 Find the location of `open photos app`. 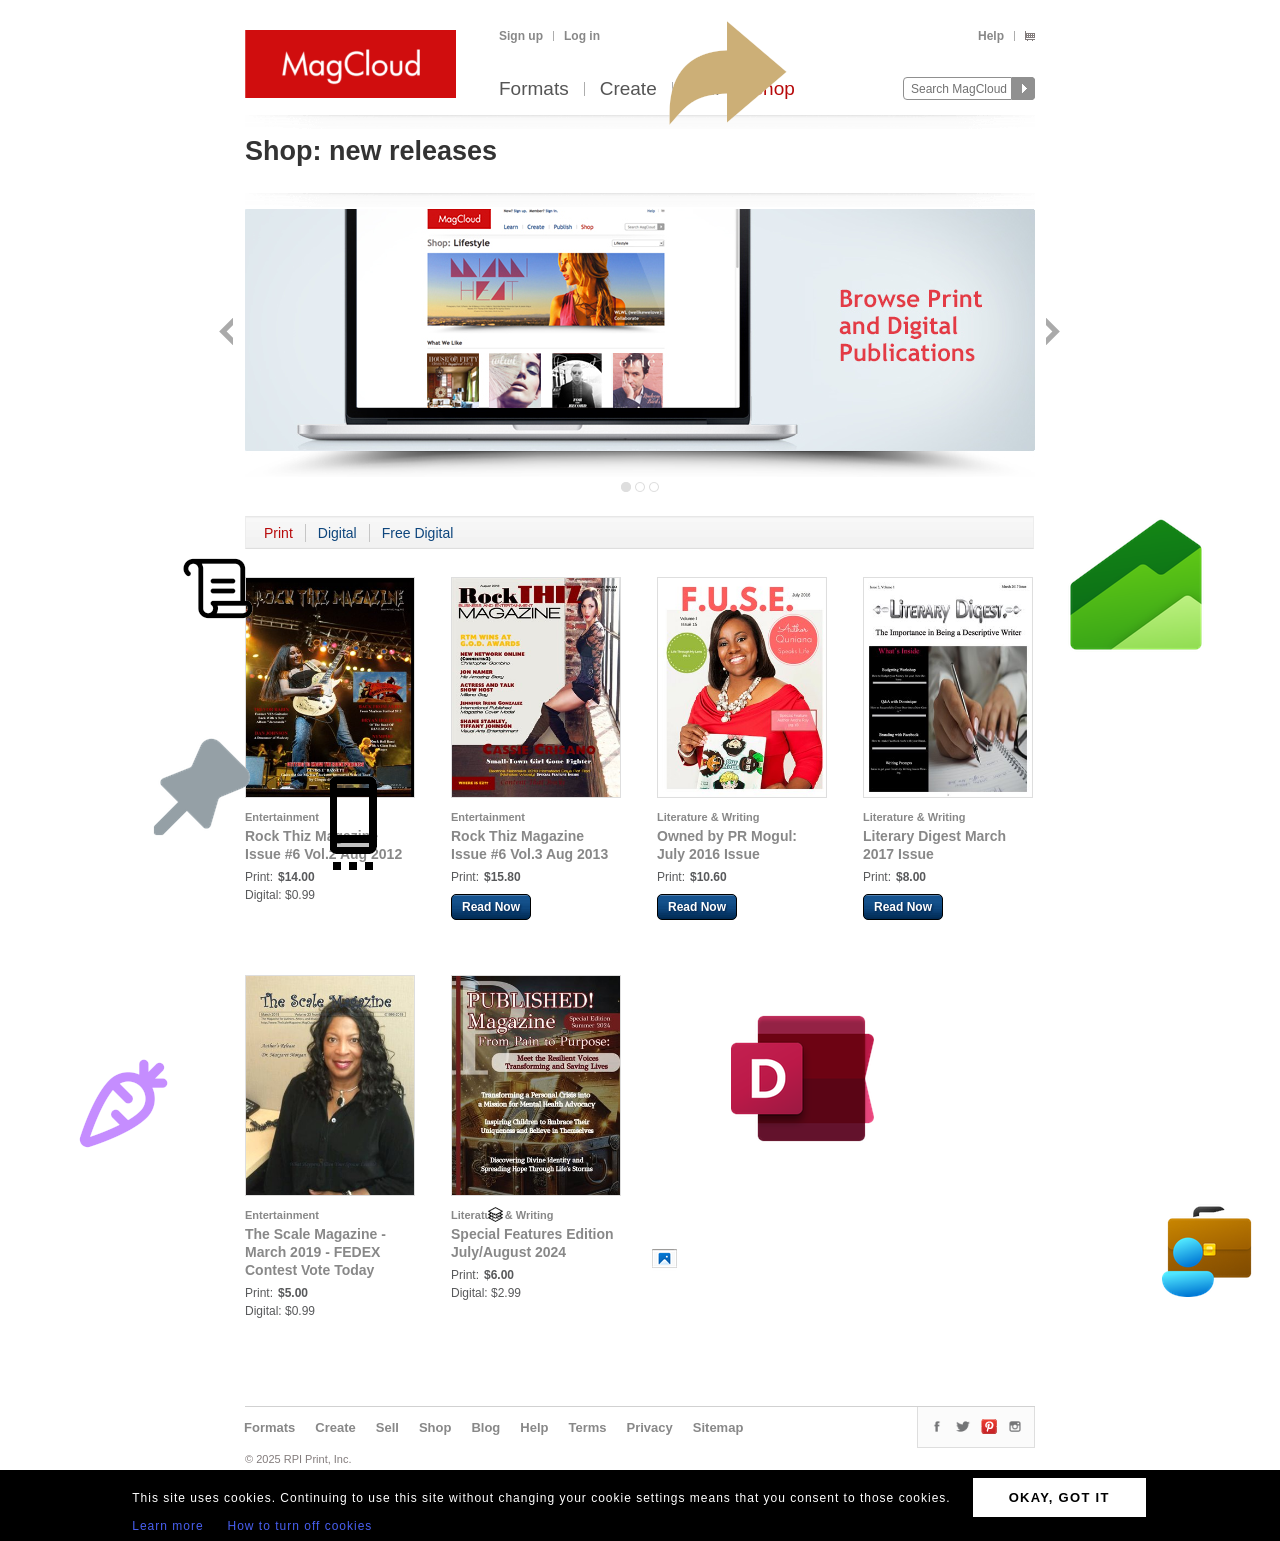

open photos app is located at coordinates (664, 1258).